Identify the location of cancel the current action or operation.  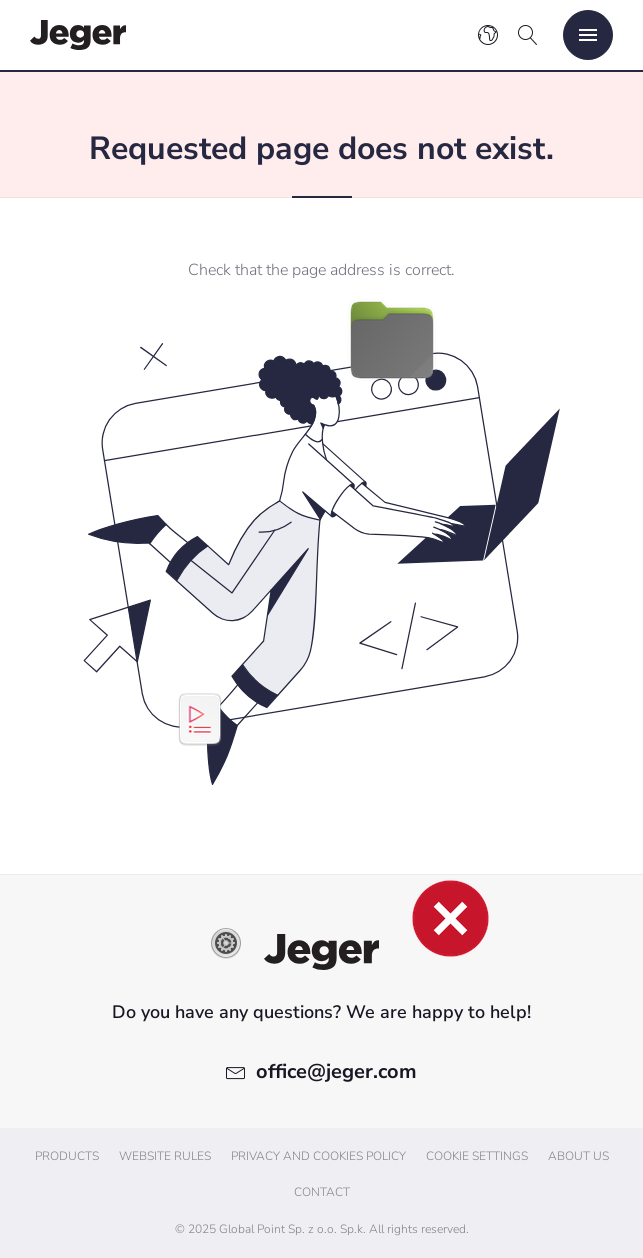
(450, 918).